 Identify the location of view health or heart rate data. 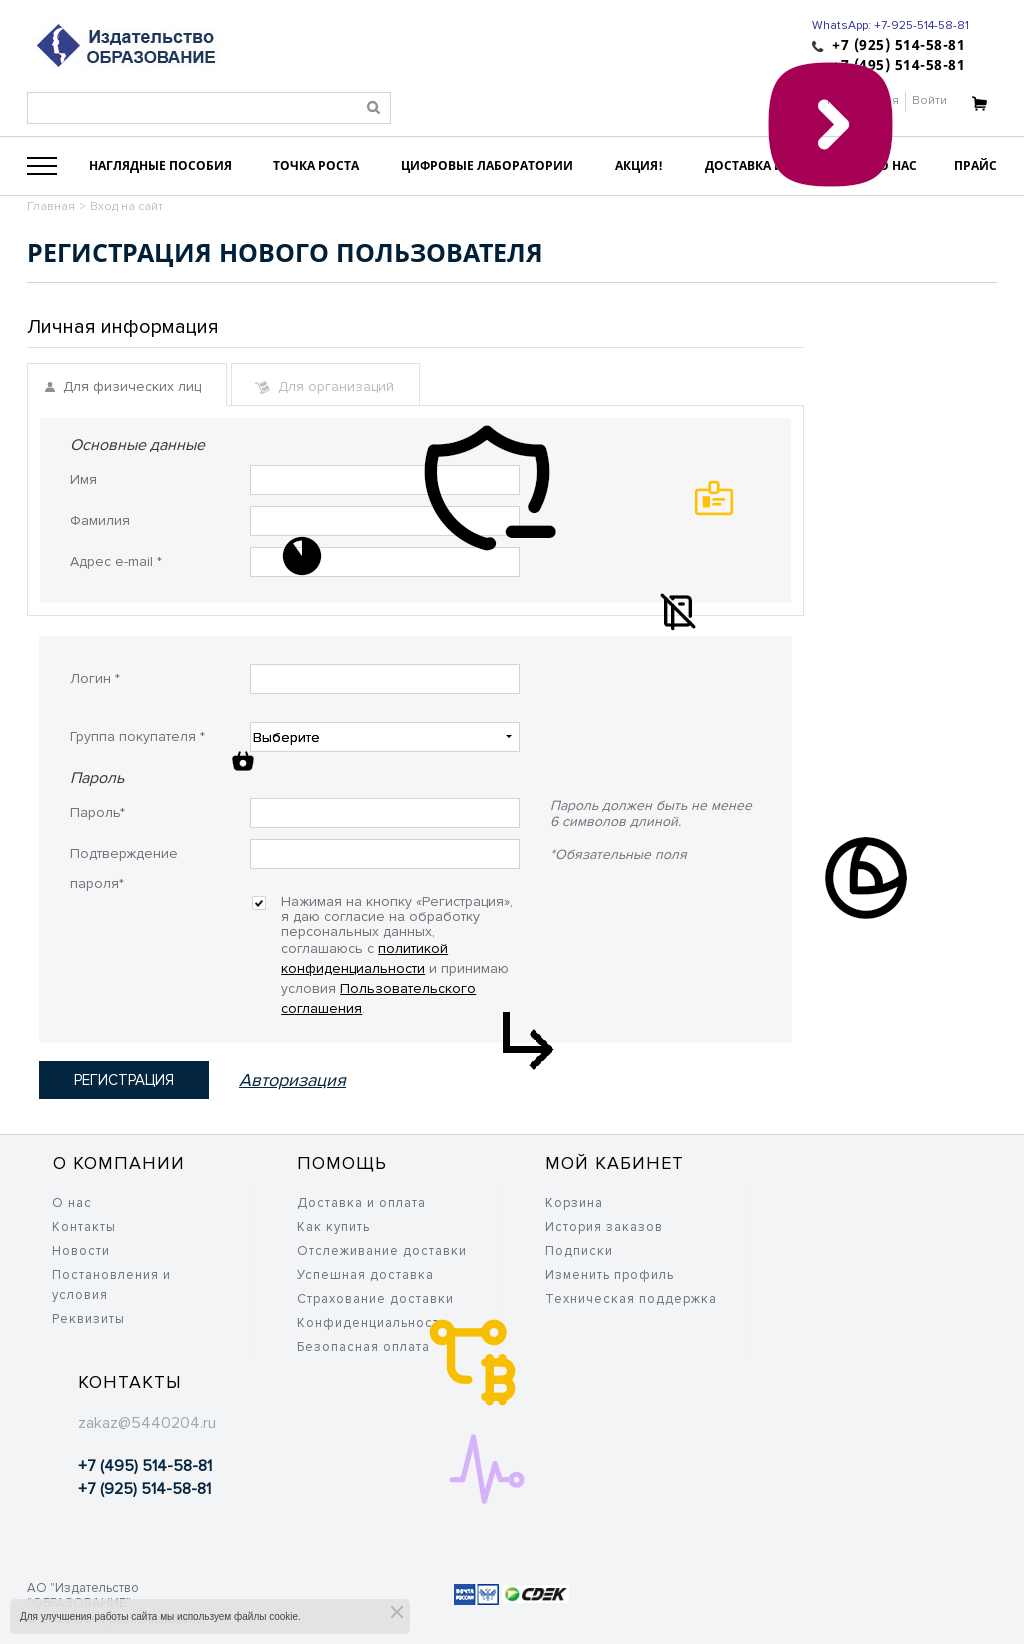
(487, 1469).